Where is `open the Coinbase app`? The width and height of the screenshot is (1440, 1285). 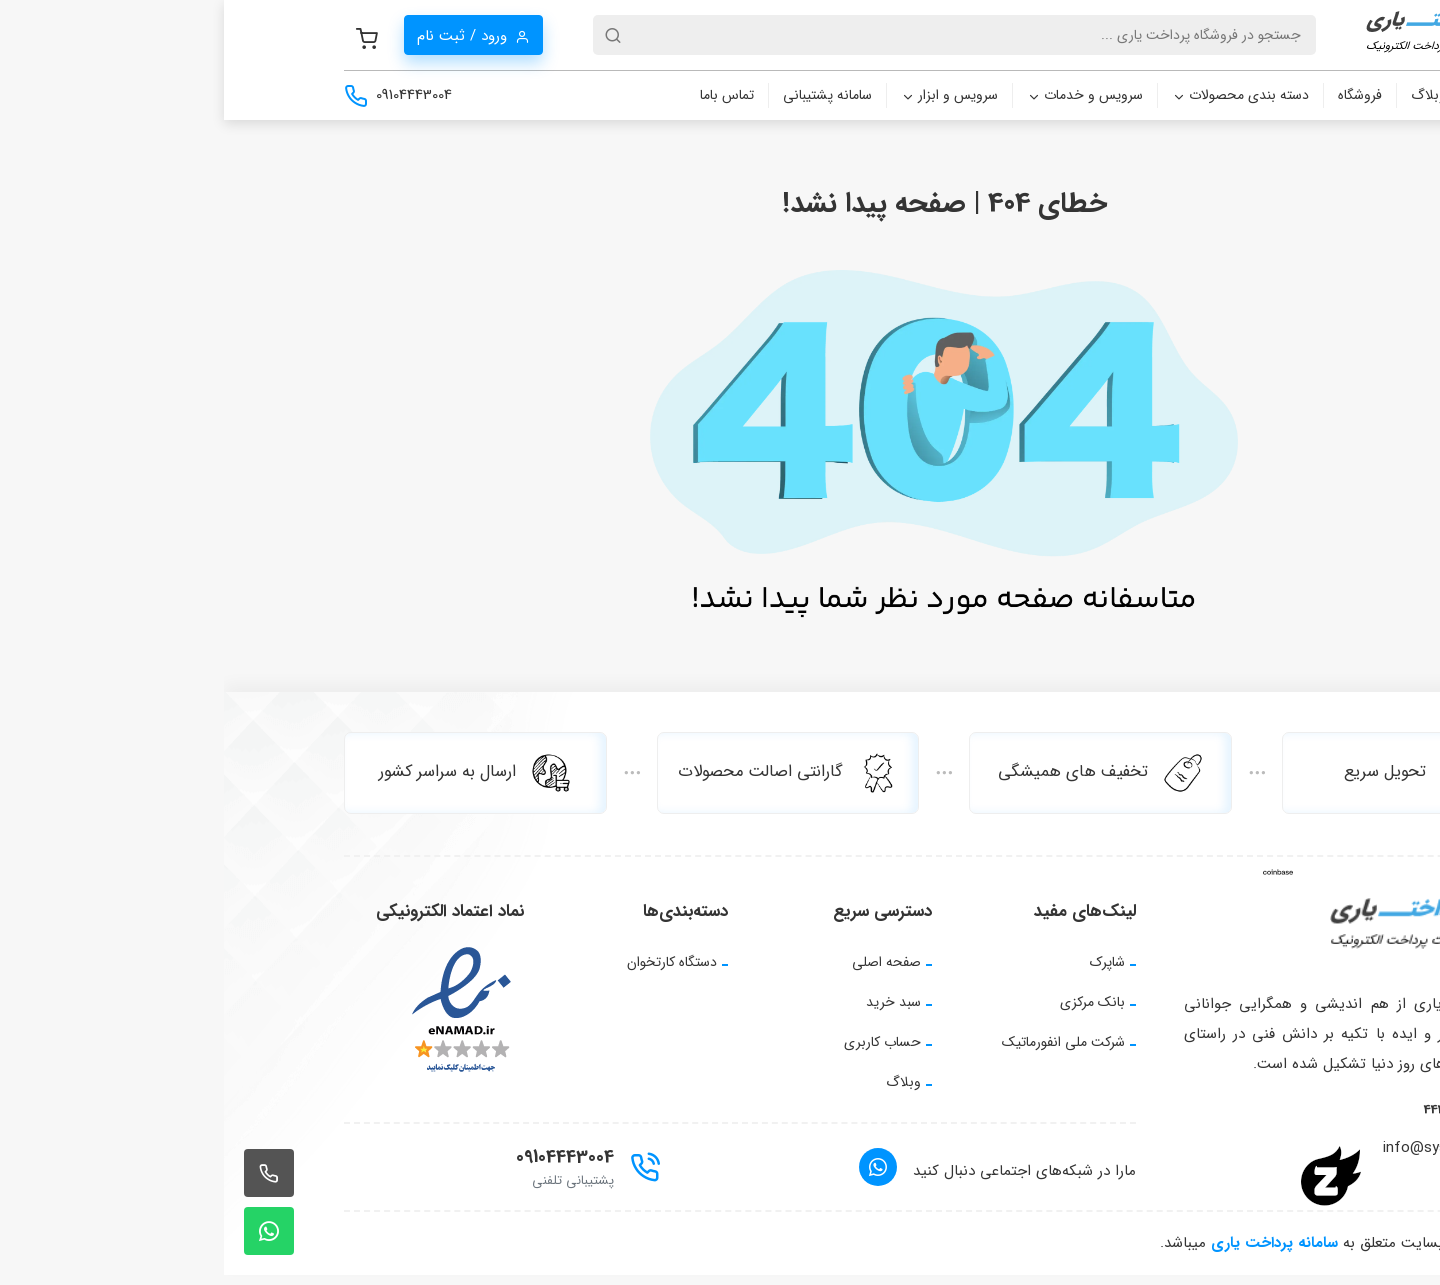 open the Coinbase app is located at coordinates (1278, 872).